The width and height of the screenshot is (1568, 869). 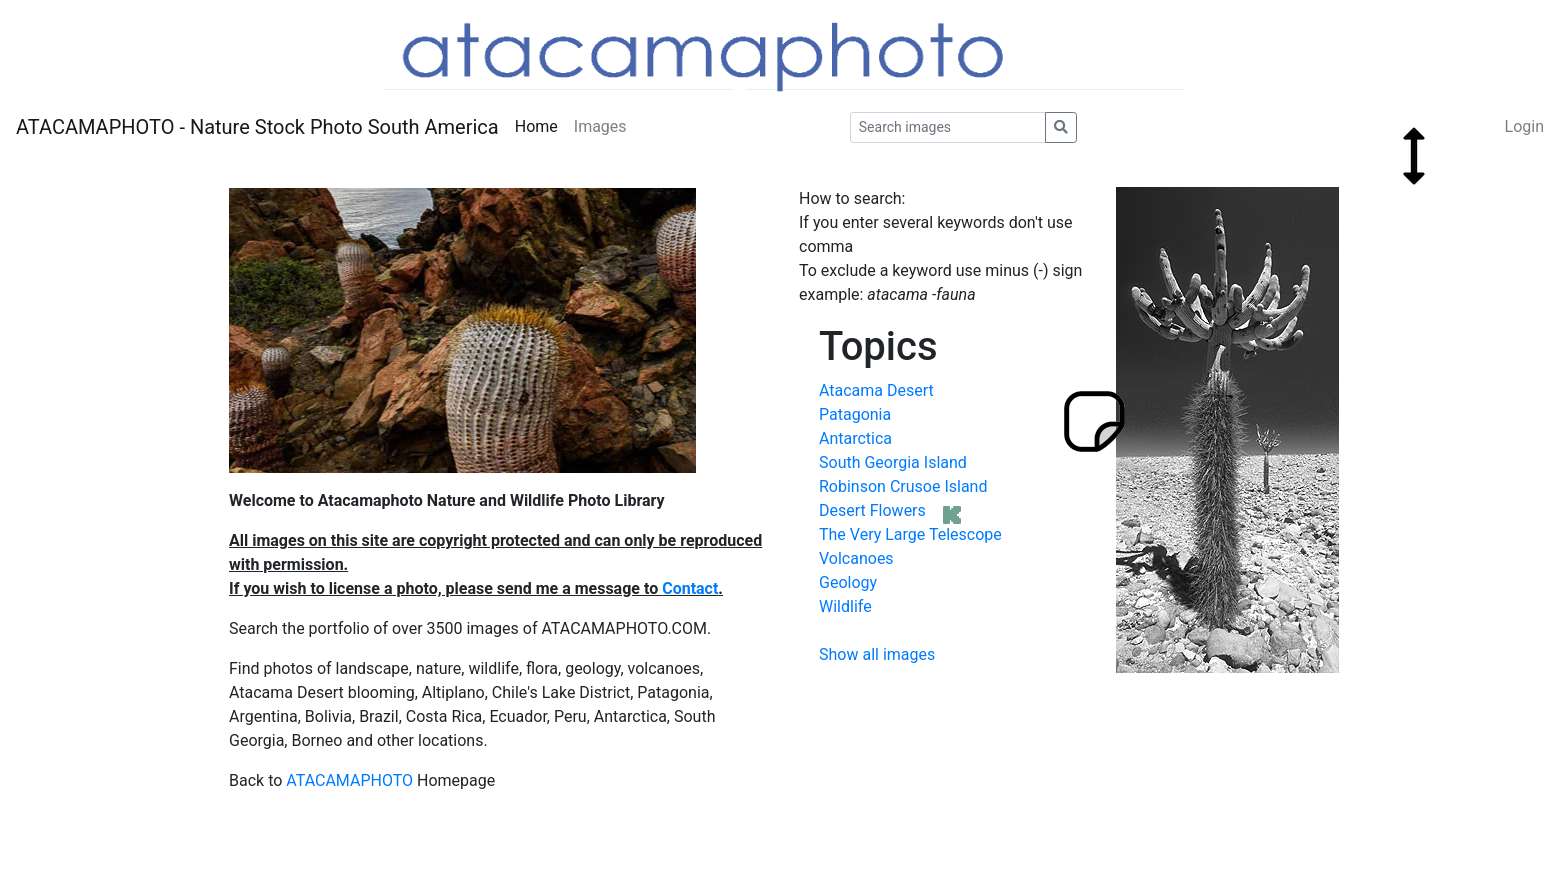 I want to click on open the Kick streaming platform, so click(x=952, y=515).